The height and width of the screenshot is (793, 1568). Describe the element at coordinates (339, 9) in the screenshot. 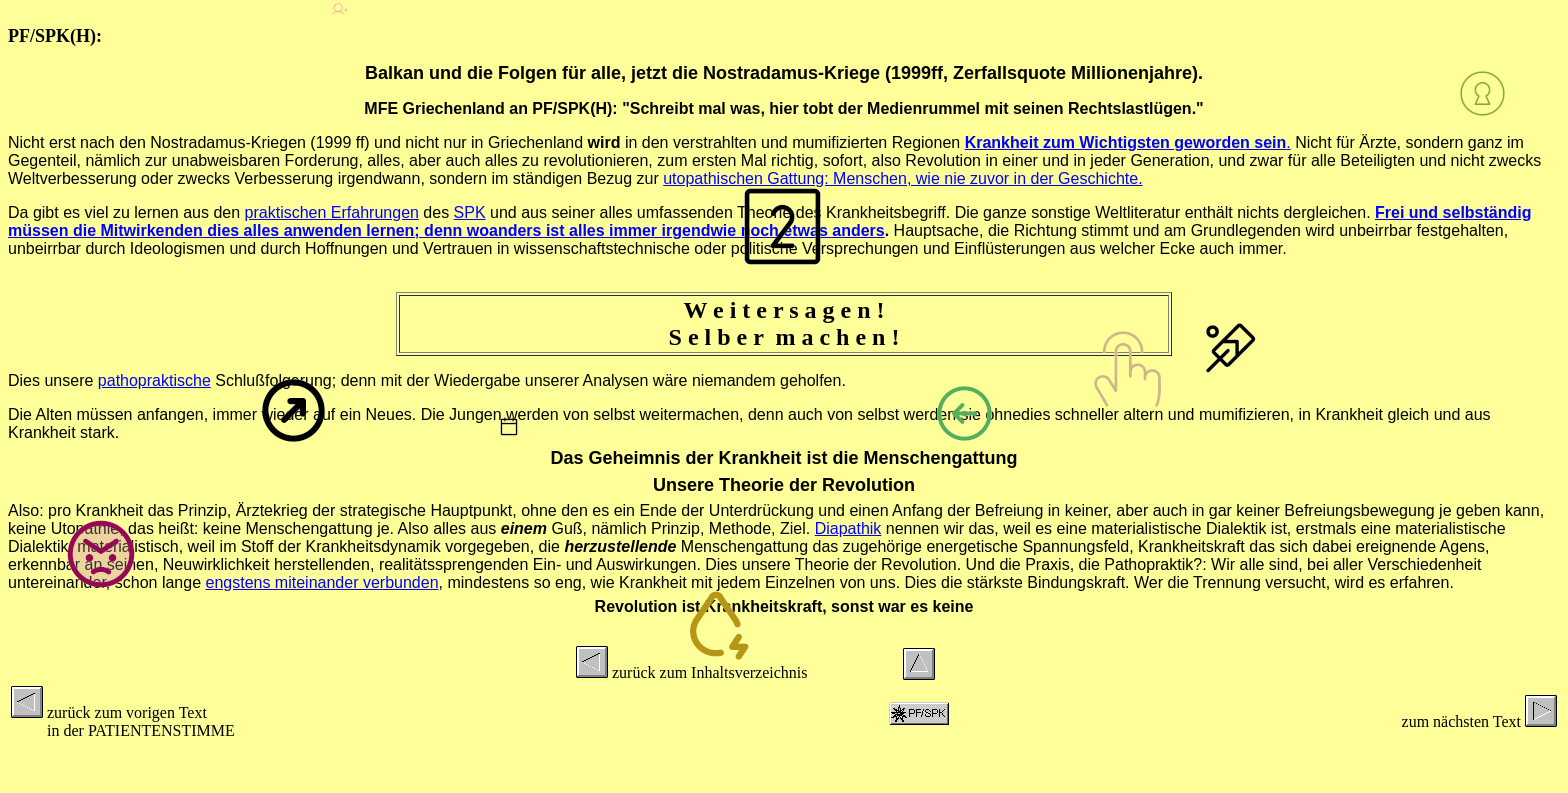

I see `add a new user or contact` at that location.